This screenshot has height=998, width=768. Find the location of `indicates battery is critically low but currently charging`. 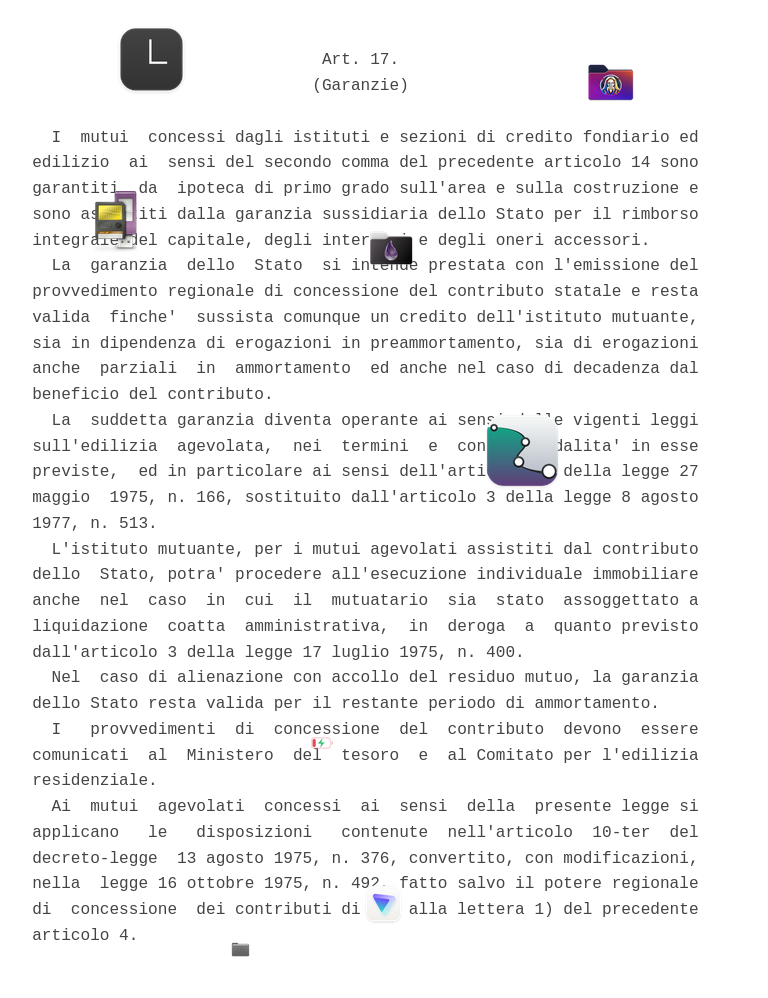

indicates battery is critically low but currently charging is located at coordinates (322, 743).